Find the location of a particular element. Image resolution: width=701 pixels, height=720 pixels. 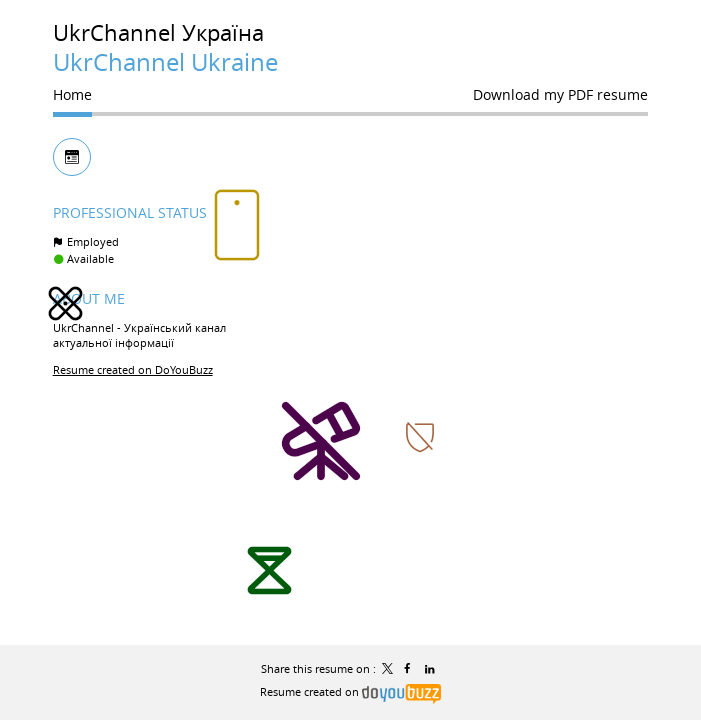

telescope feature disabled or unavailable is located at coordinates (321, 441).